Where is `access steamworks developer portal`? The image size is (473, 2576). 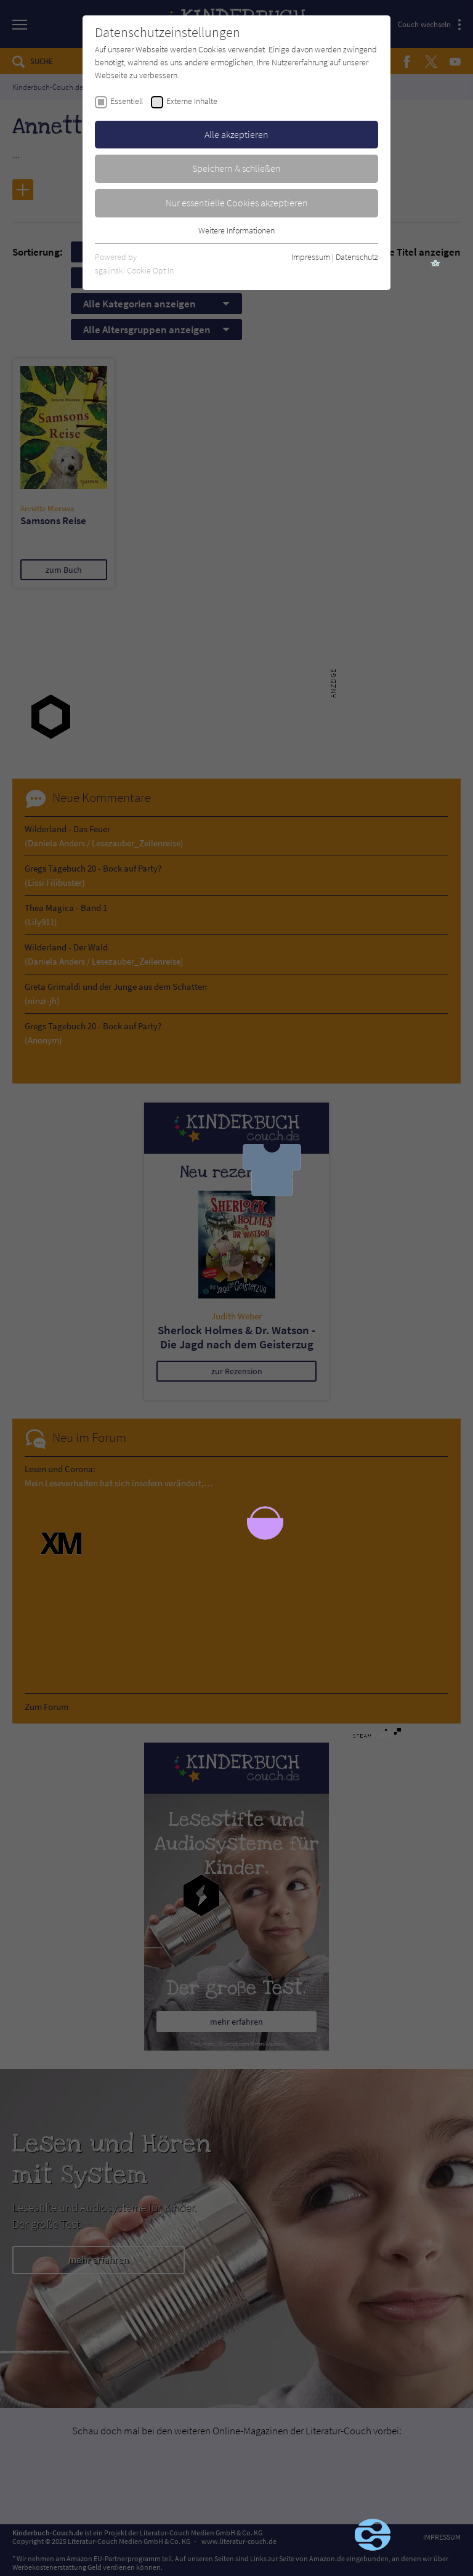 access steamworks developer portal is located at coordinates (377, 1733).